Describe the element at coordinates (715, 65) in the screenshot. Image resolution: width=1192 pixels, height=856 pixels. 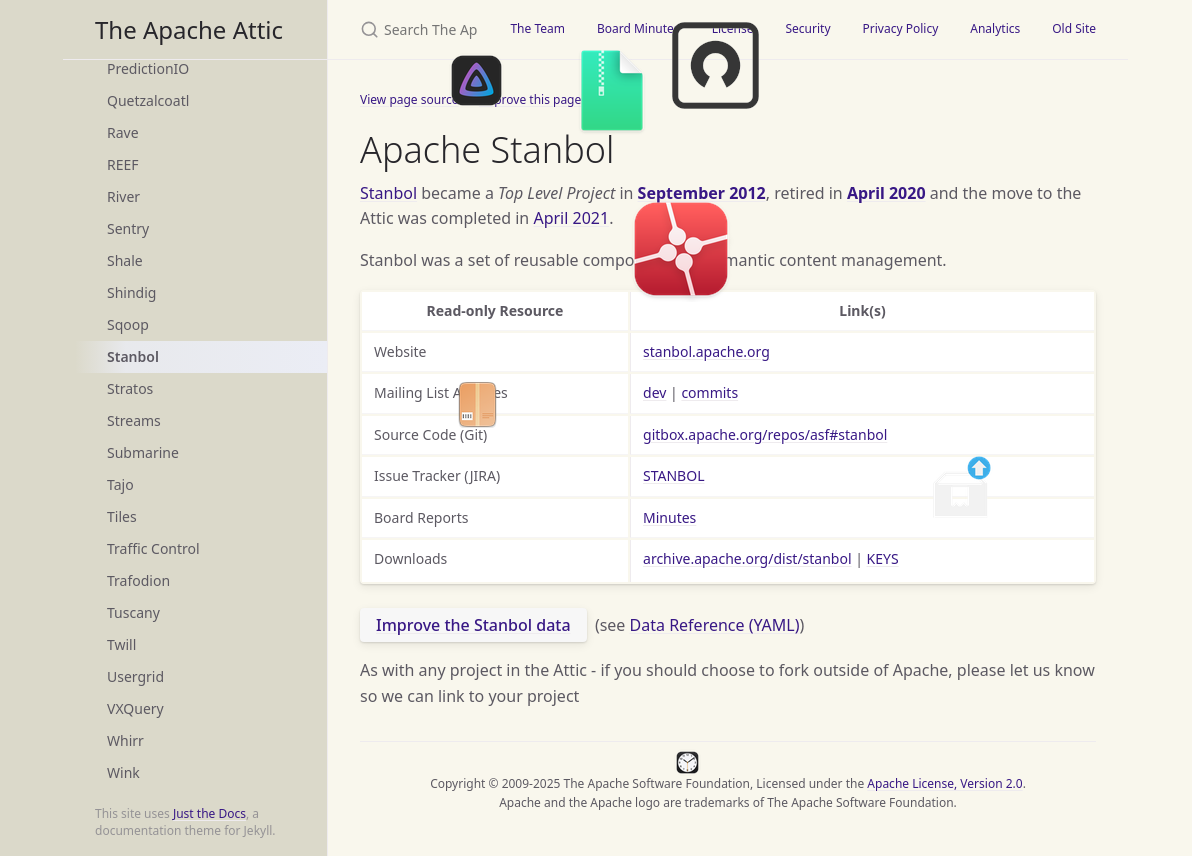
I see `open déjà dup backup utility` at that location.